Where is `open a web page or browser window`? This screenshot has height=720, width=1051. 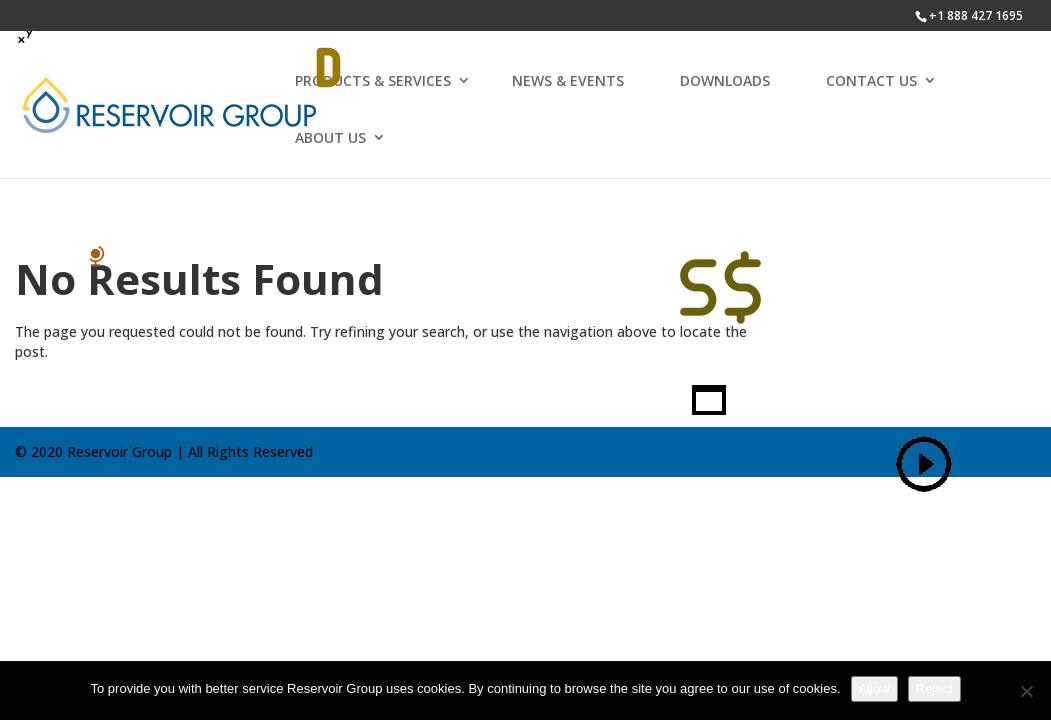 open a web page or browser window is located at coordinates (709, 400).